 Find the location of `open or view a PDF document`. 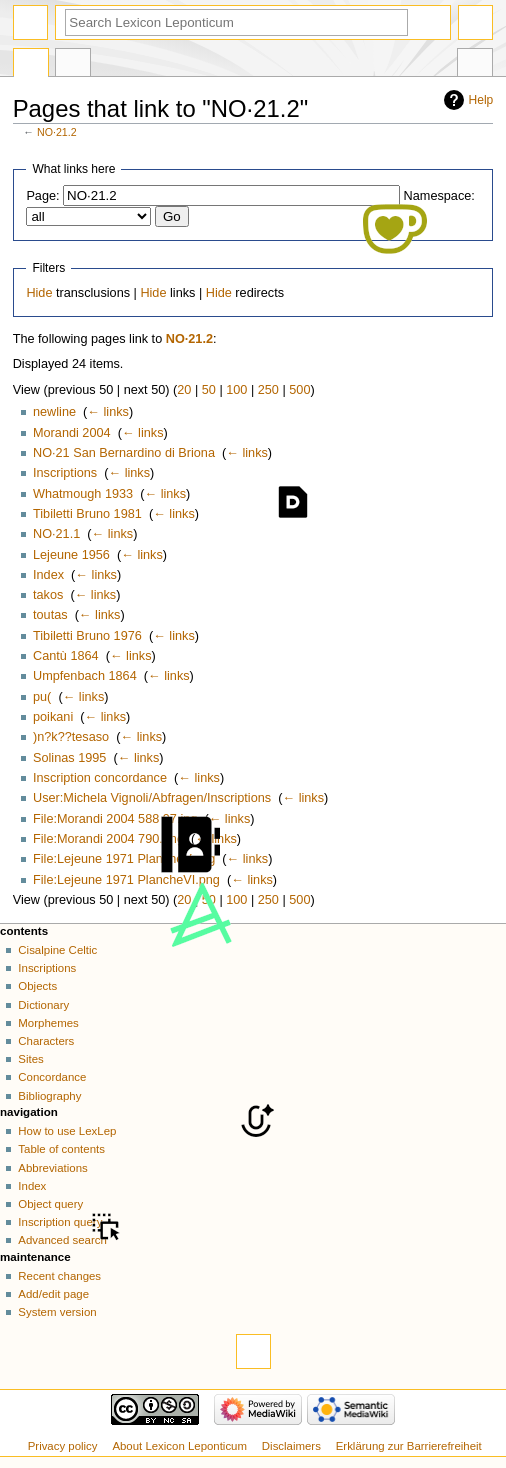

open or view a PDF document is located at coordinates (293, 502).